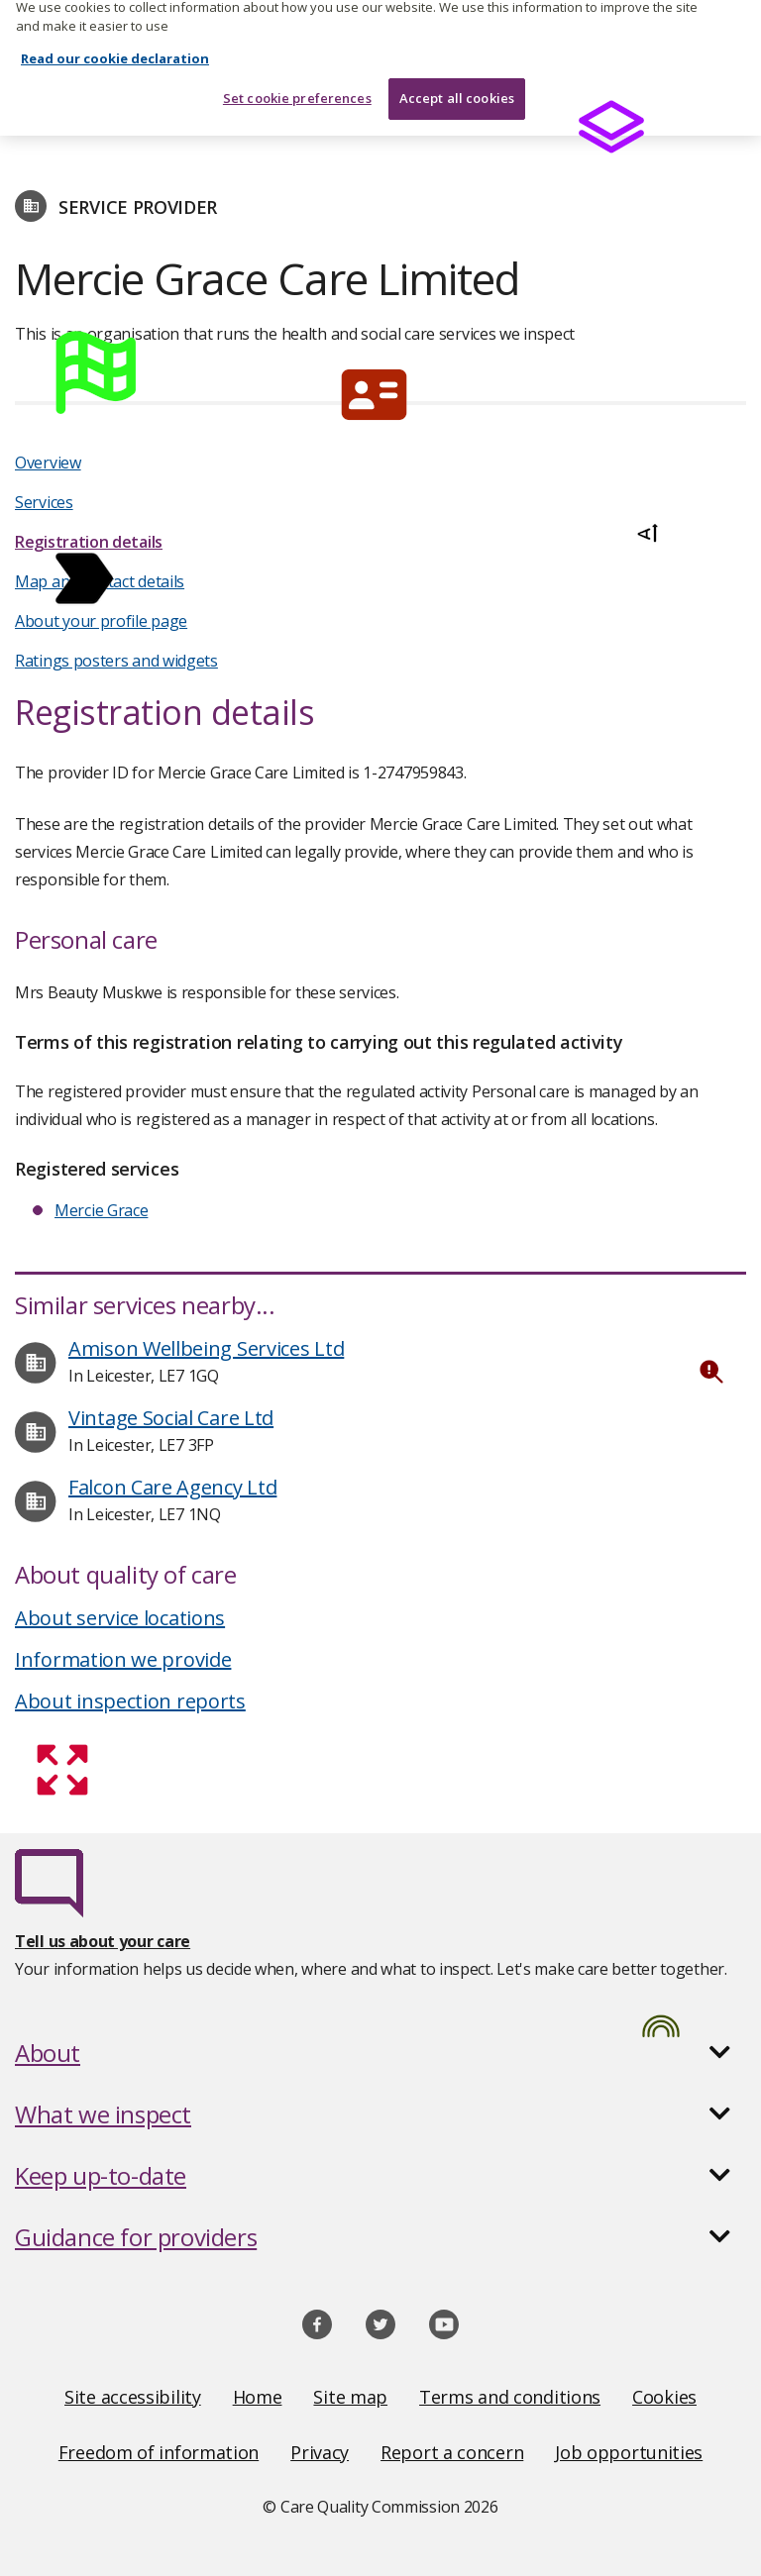  Describe the element at coordinates (661, 2027) in the screenshot. I see `indicates LGBTQ+ or pride-related content` at that location.